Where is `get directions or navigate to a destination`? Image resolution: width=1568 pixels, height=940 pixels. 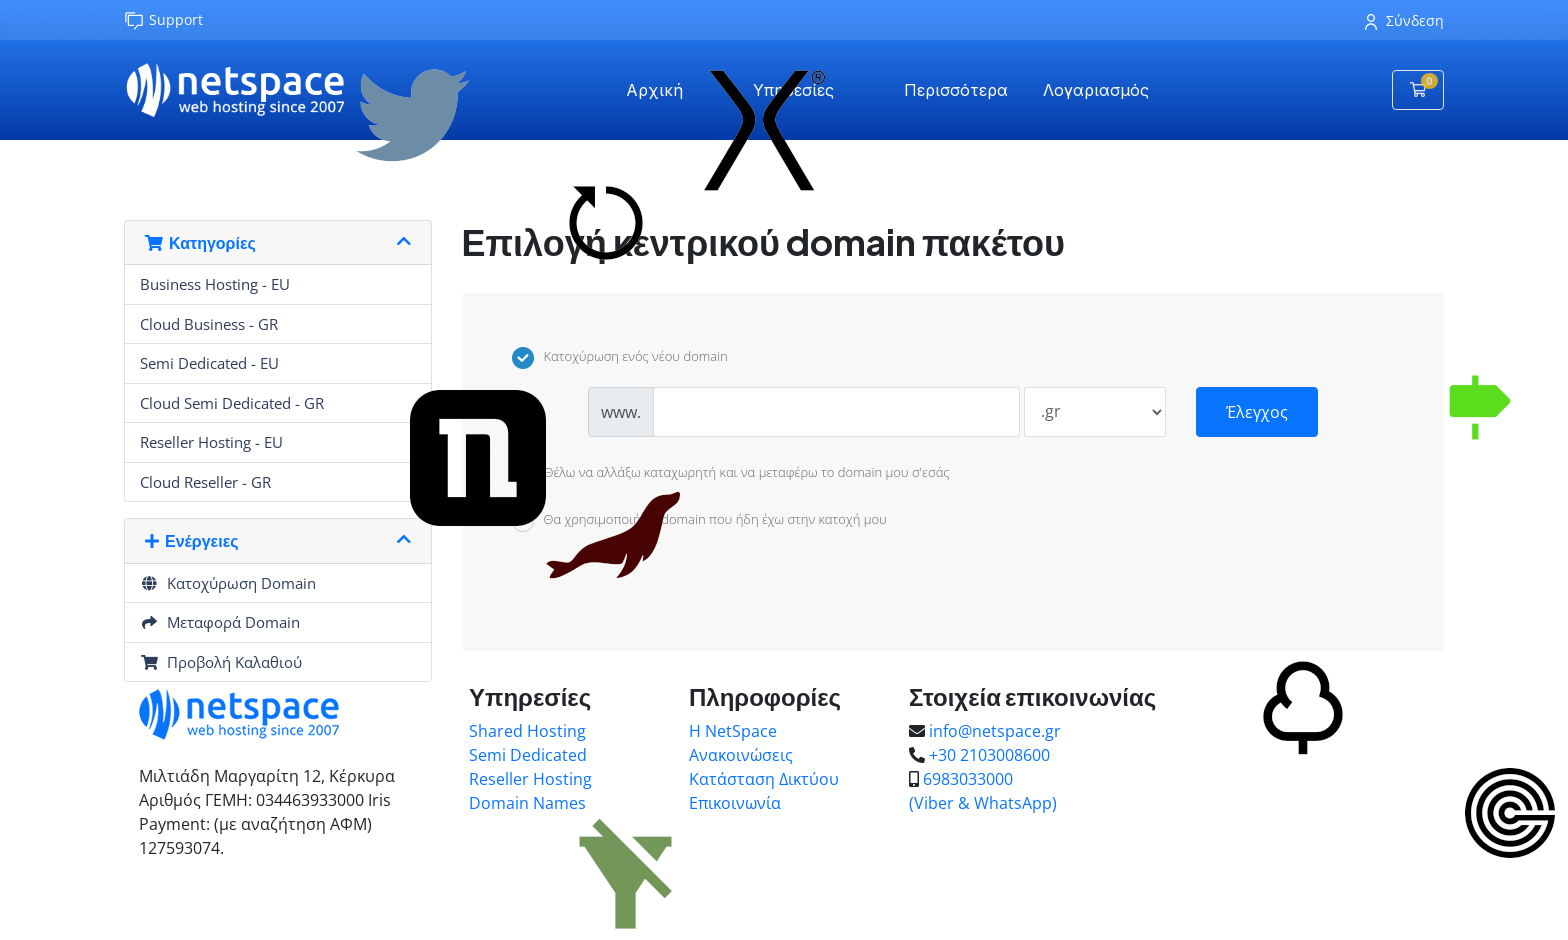 get directions or navigate to a destination is located at coordinates (1478, 407).